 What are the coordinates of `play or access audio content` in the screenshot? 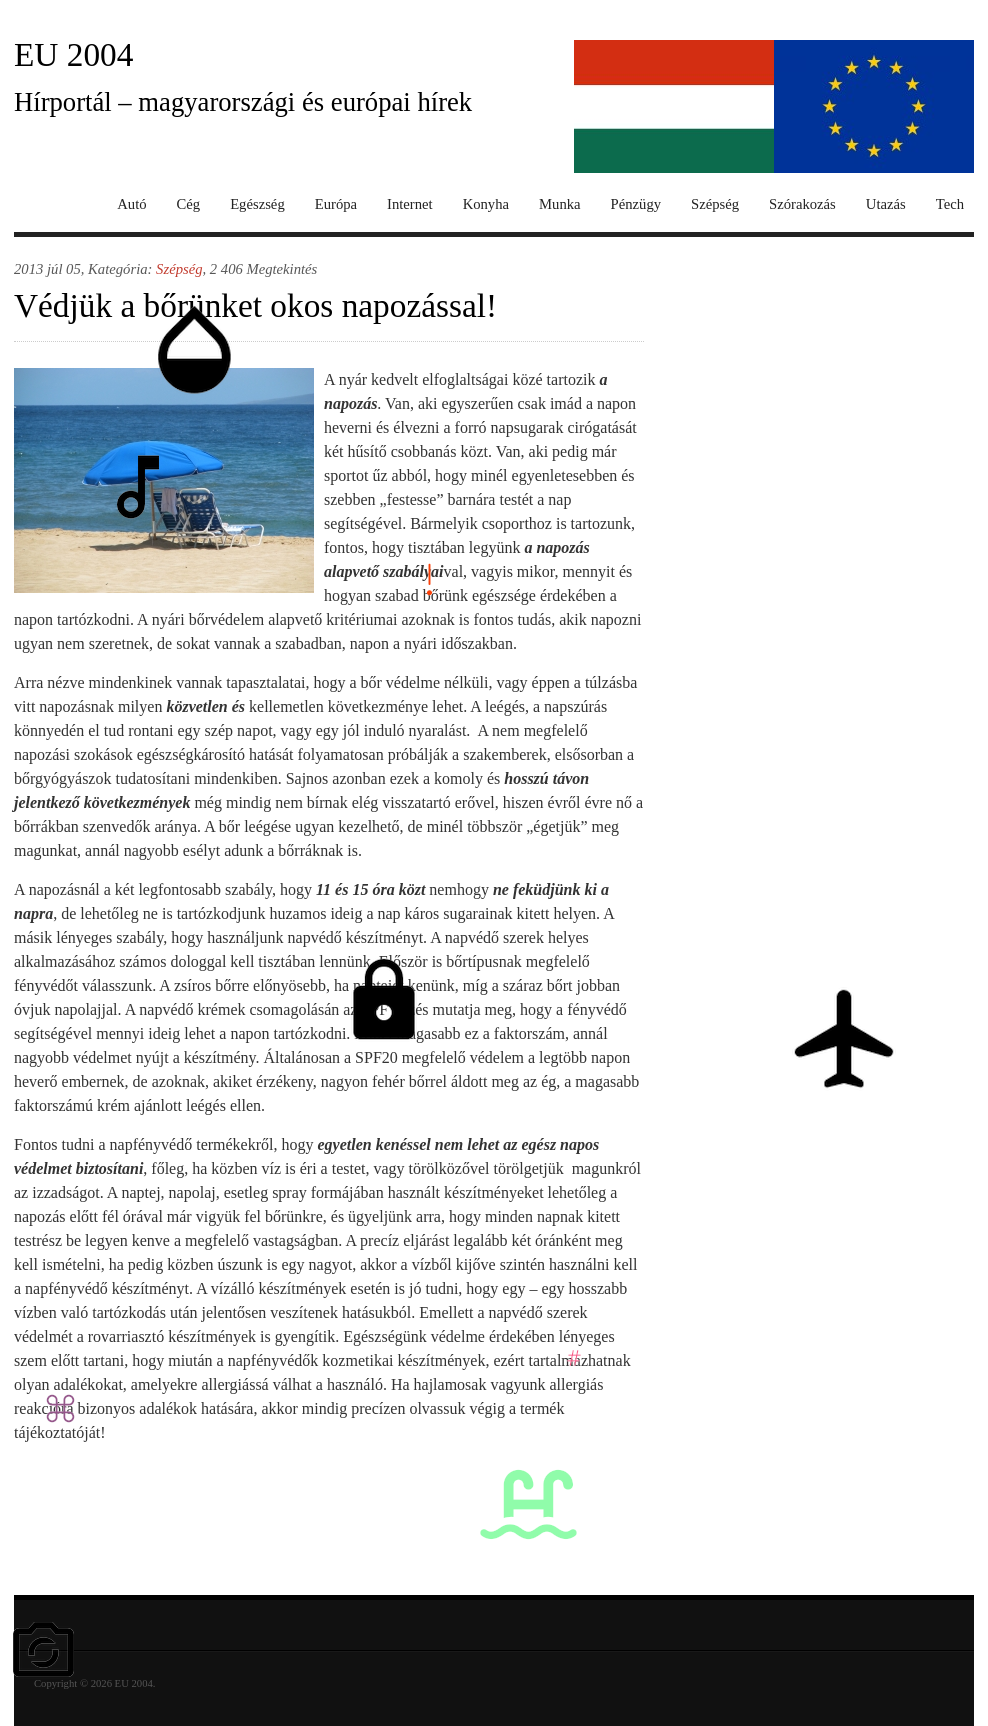 It's located at (138, 487).